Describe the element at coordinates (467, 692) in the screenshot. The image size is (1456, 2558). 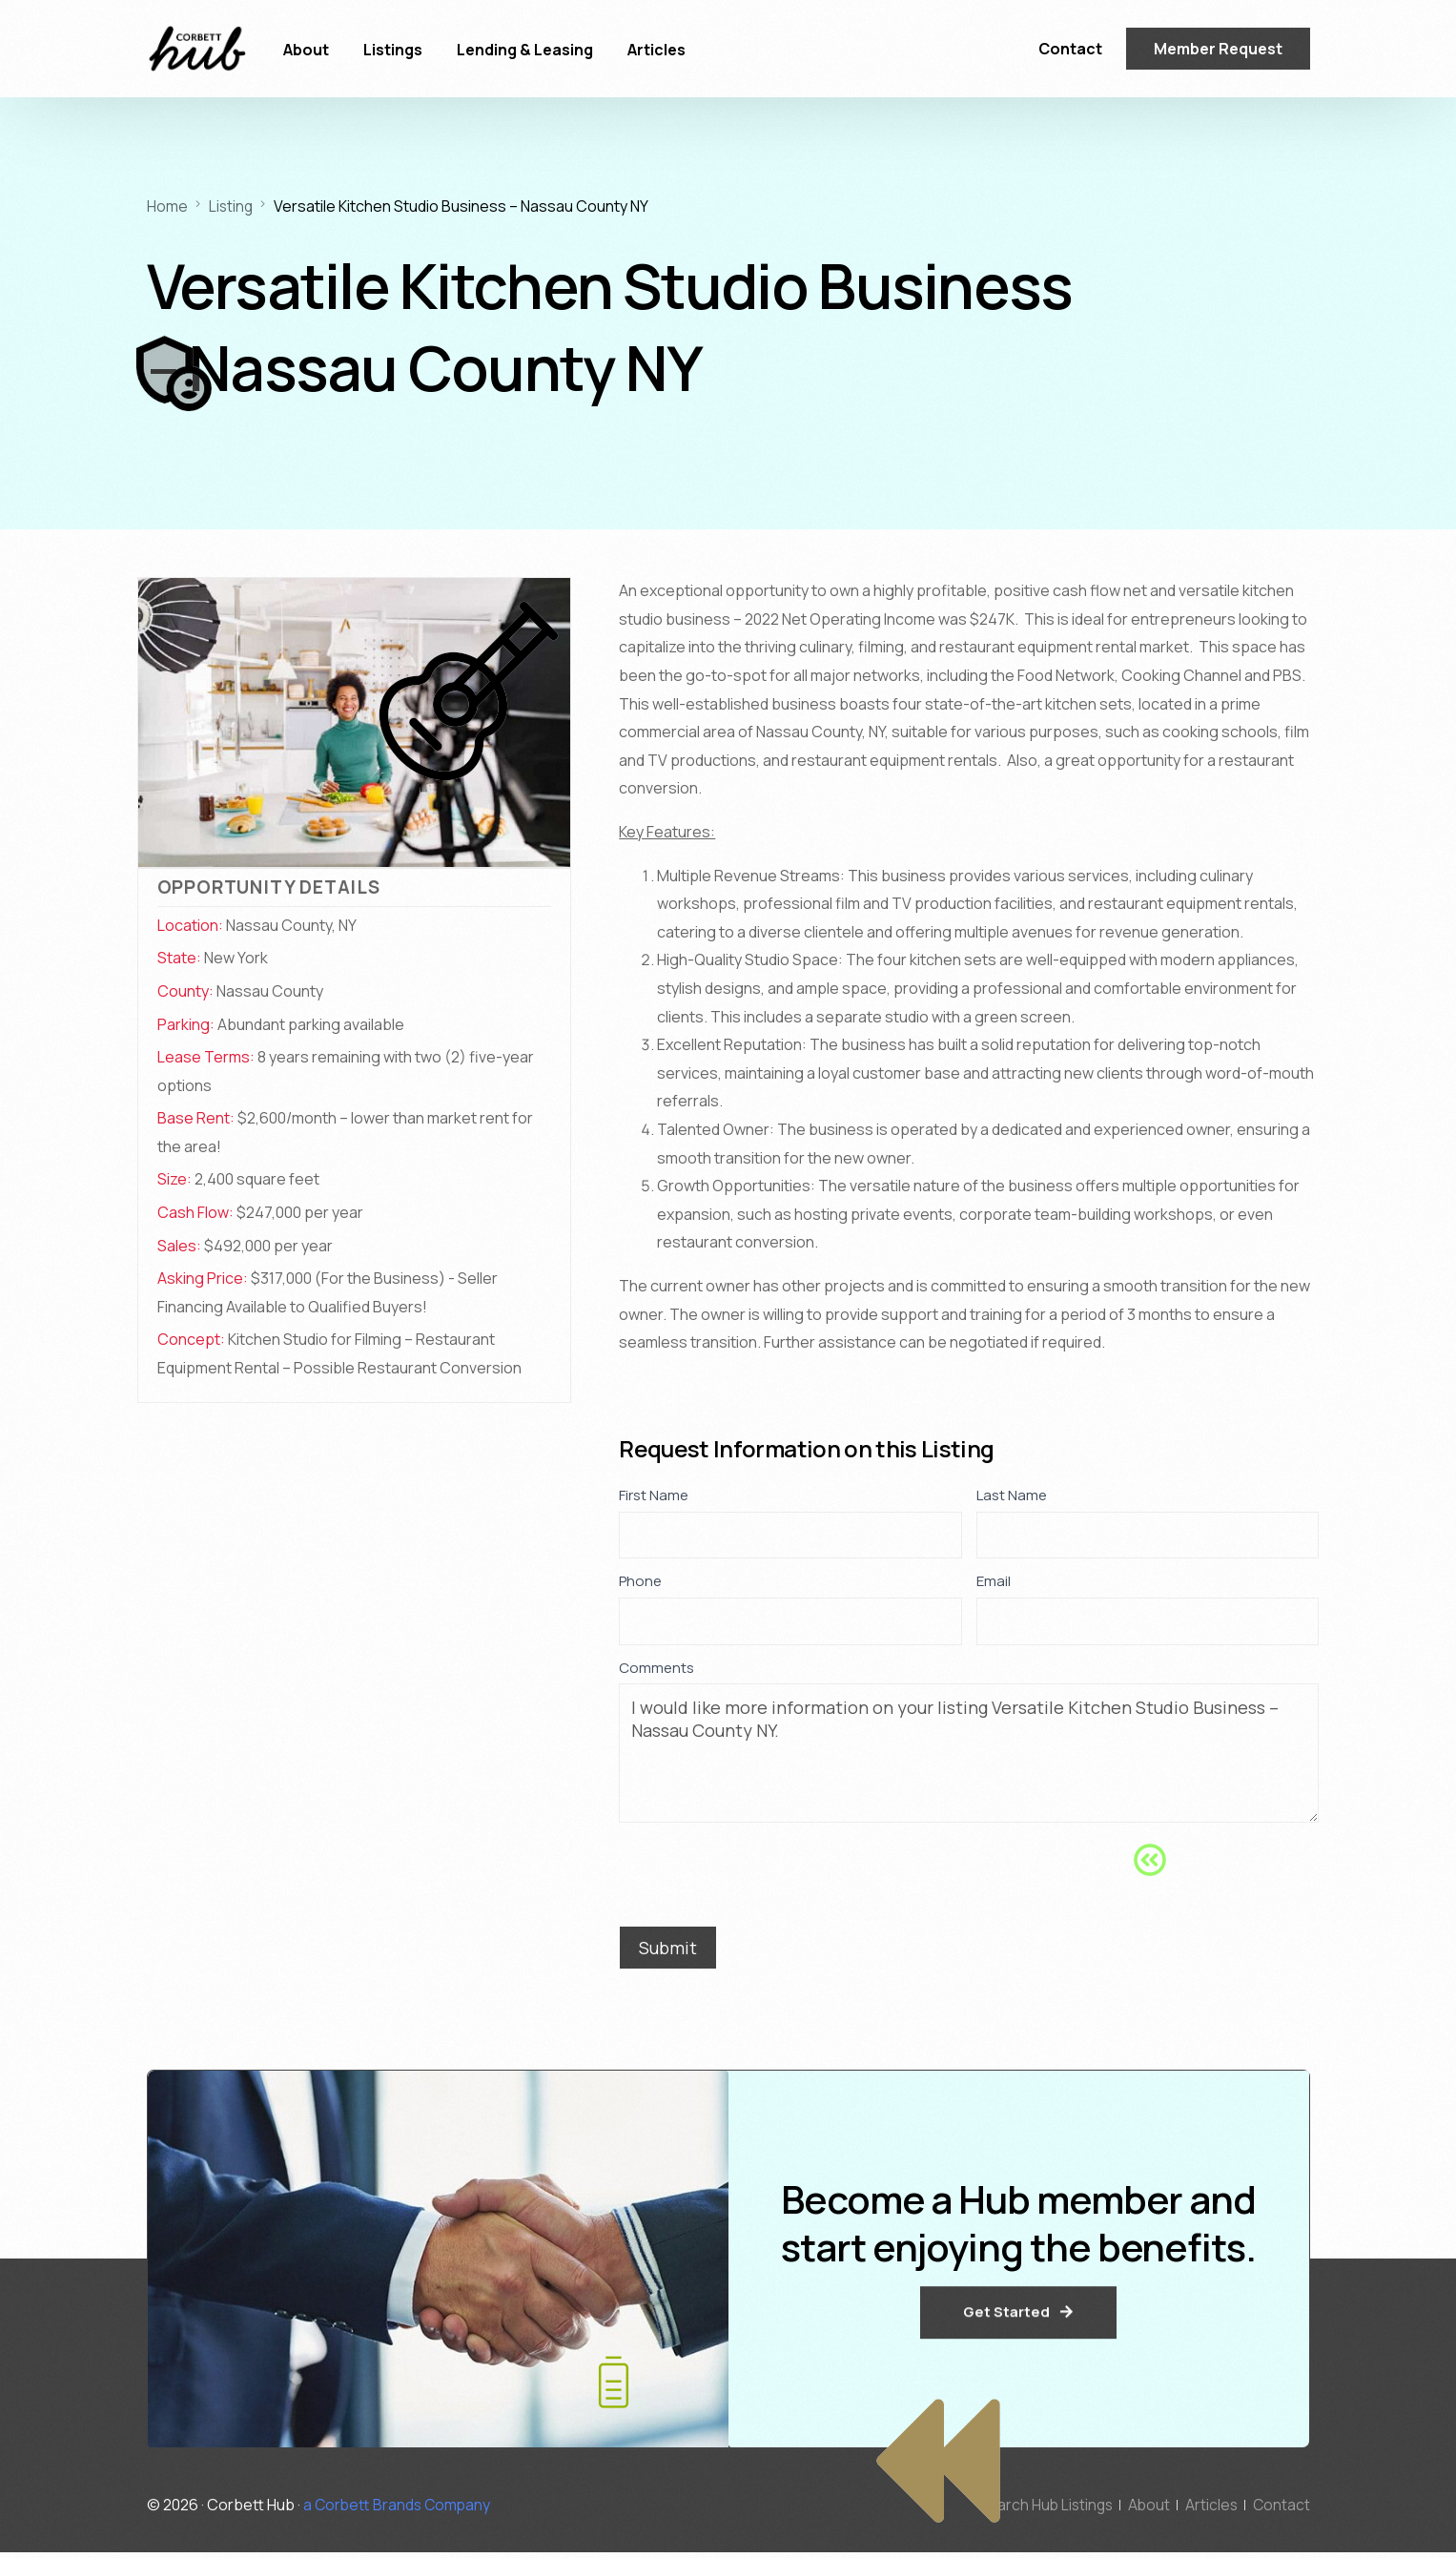
I see `access music or audio settings` at that location.